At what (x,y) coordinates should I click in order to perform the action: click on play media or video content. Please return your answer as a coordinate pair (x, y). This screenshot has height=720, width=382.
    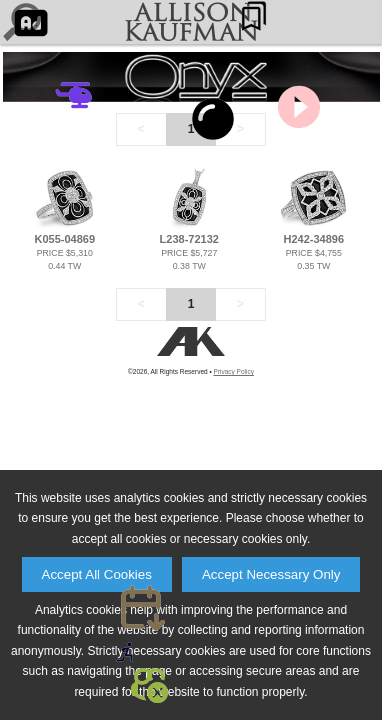
    Looking at the image, I should click on (299, 107).